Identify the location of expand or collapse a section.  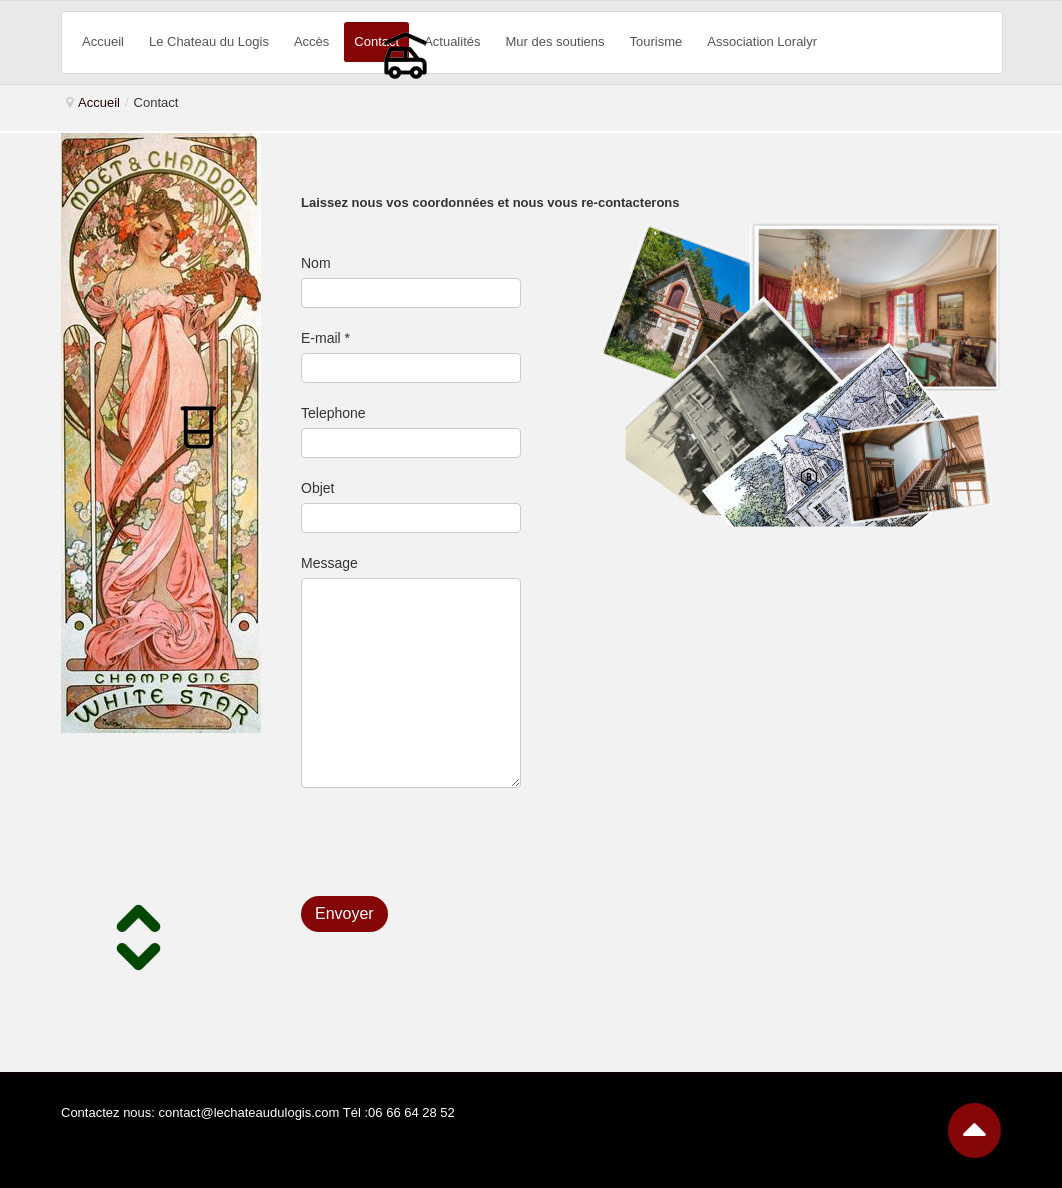
(138, 937).